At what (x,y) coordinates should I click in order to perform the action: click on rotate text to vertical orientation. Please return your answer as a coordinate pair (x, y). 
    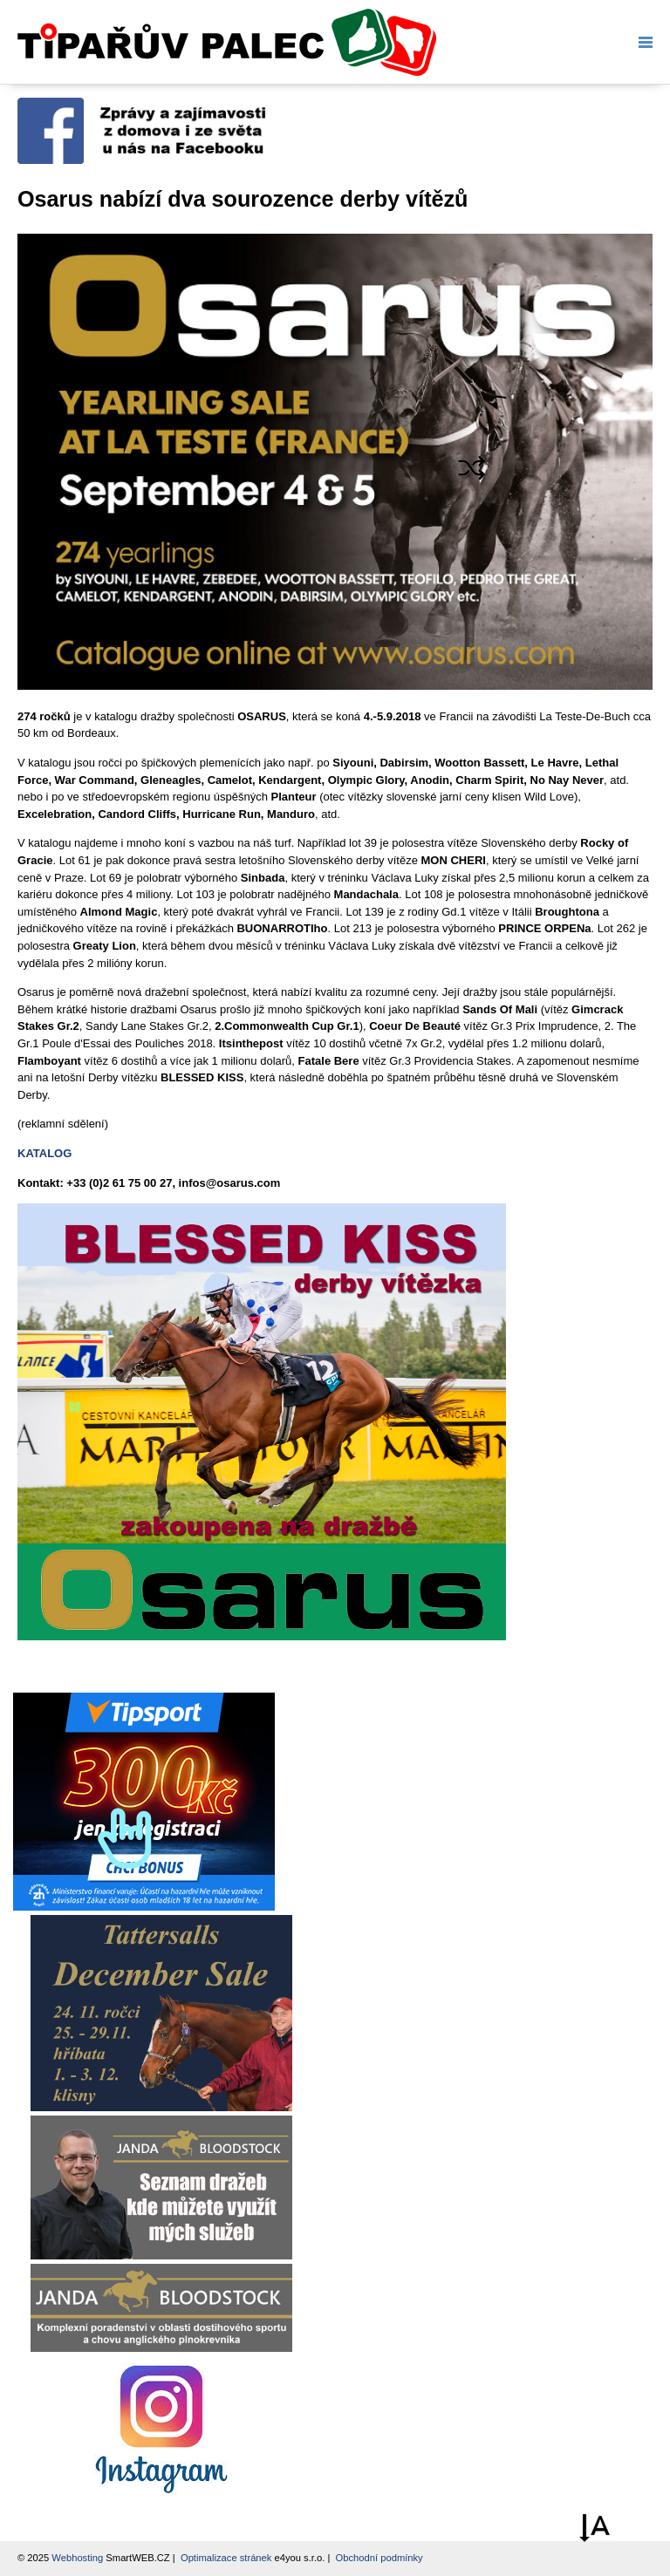
    Looking at the image, I should click on (595, 2528).